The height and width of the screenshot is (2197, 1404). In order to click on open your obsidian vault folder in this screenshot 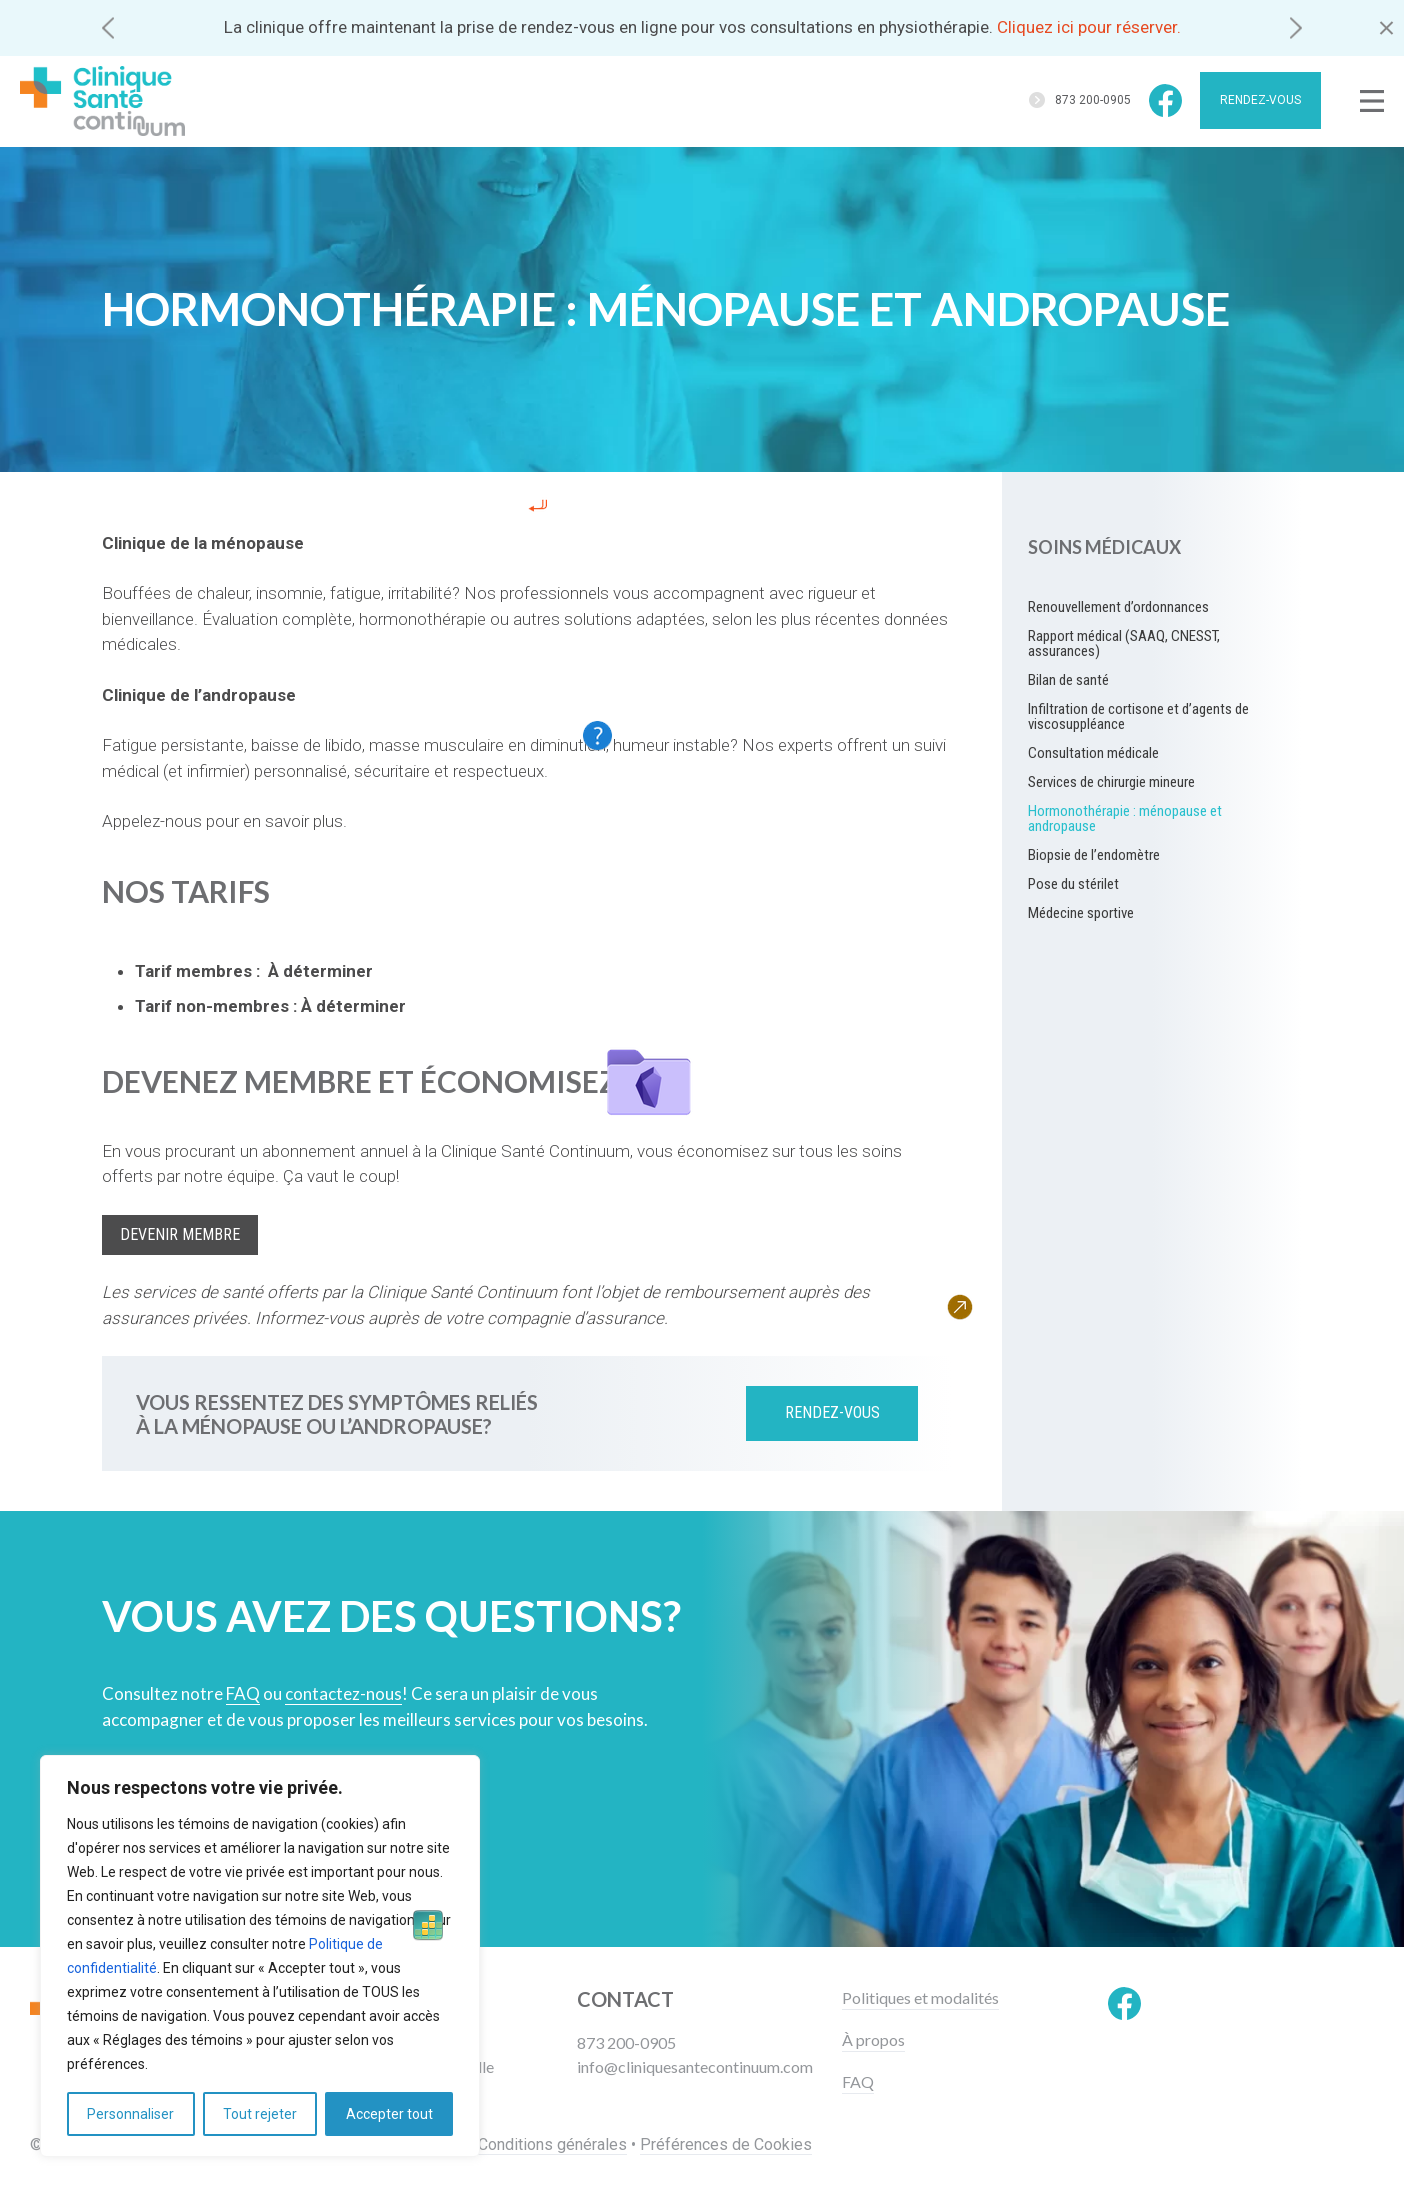, I will do `click(648, 1084)`.